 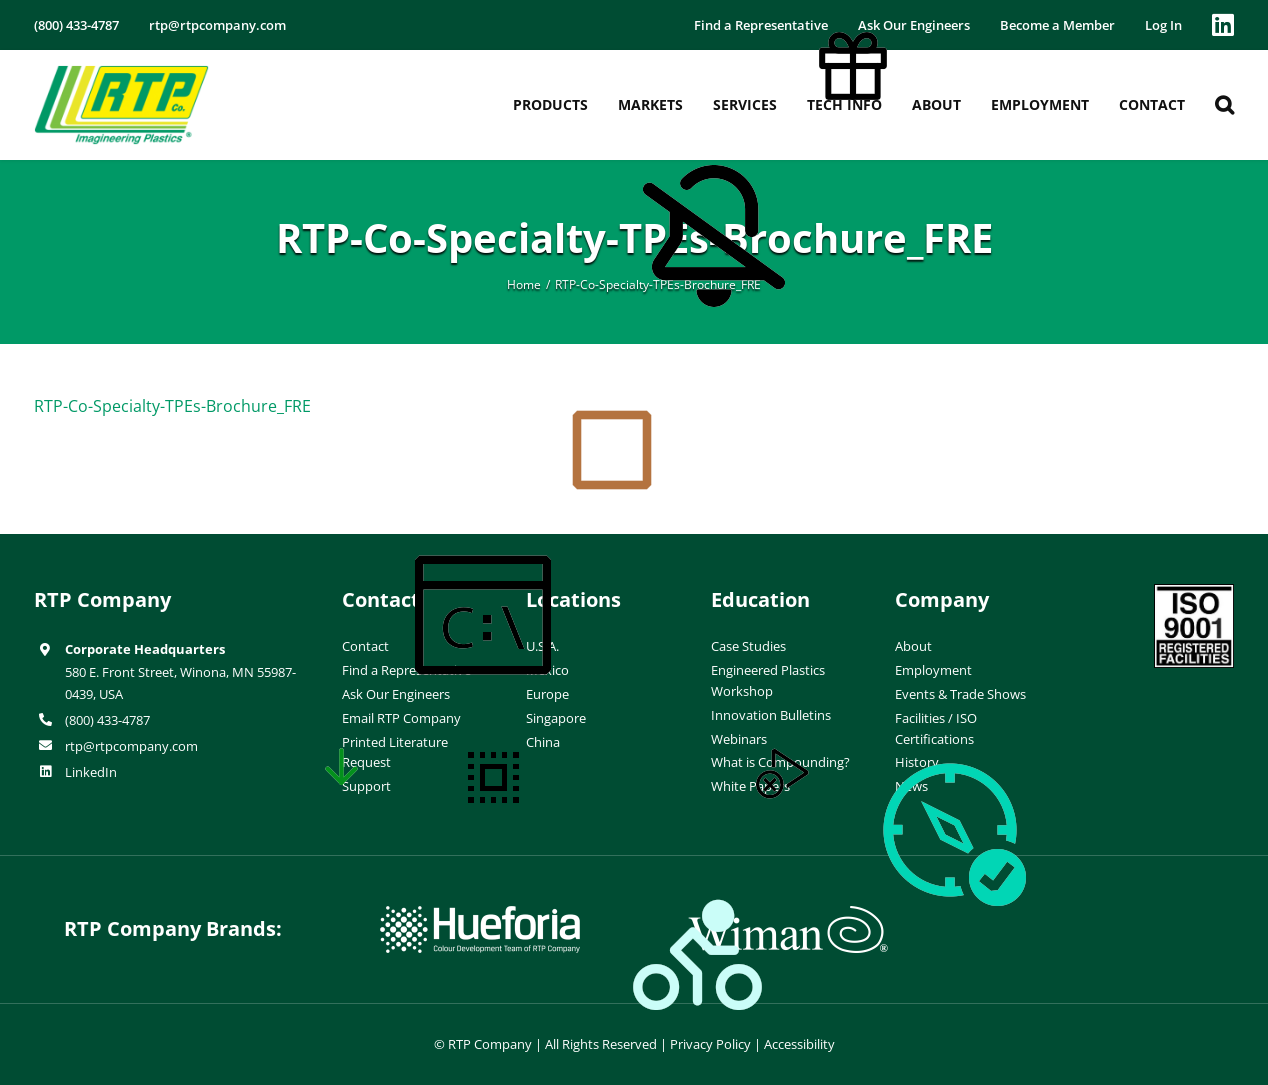 I want to click on download a file or content, so click(x=341, y=766).